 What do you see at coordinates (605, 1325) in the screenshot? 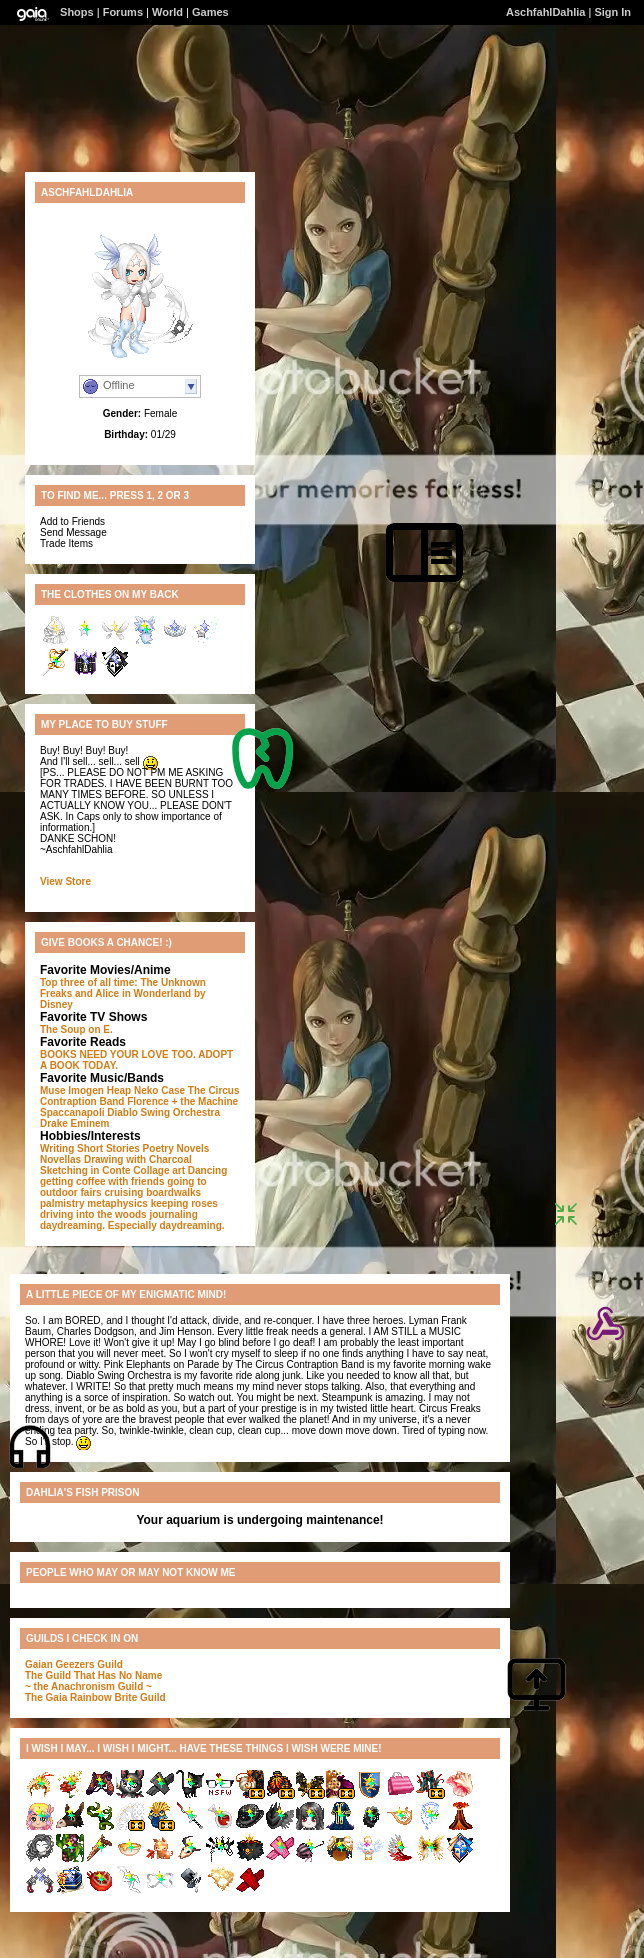
I see `configure webhook integrations` at bounding box center [605, 1325].